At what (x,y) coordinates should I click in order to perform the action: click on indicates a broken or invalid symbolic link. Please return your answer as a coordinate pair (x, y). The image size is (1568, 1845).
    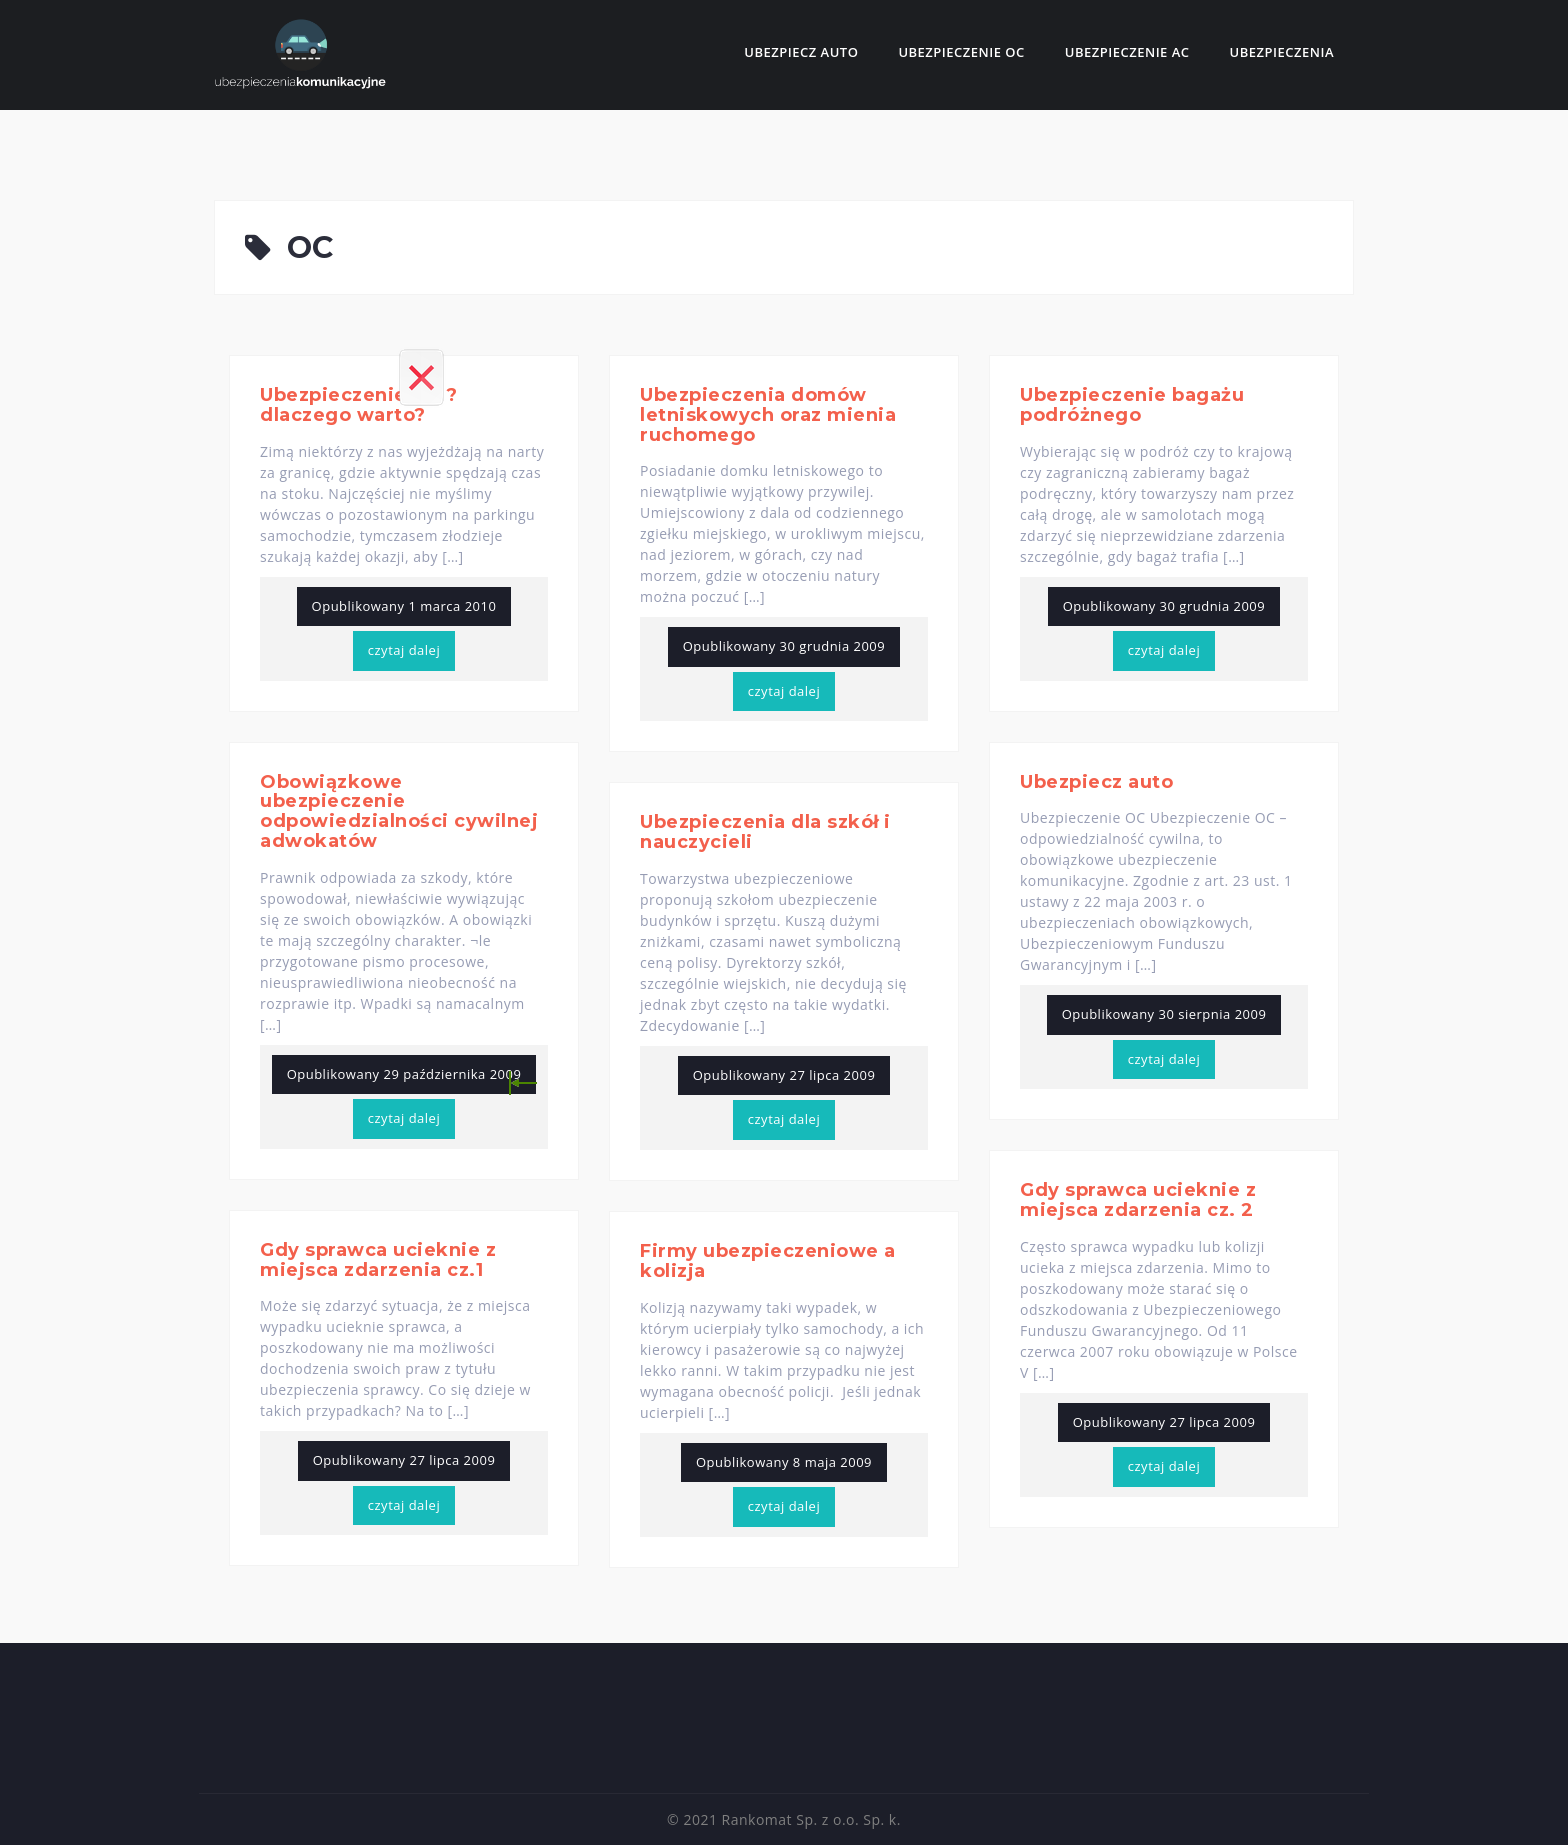
    Looking at the image, I should click on (421, 377).